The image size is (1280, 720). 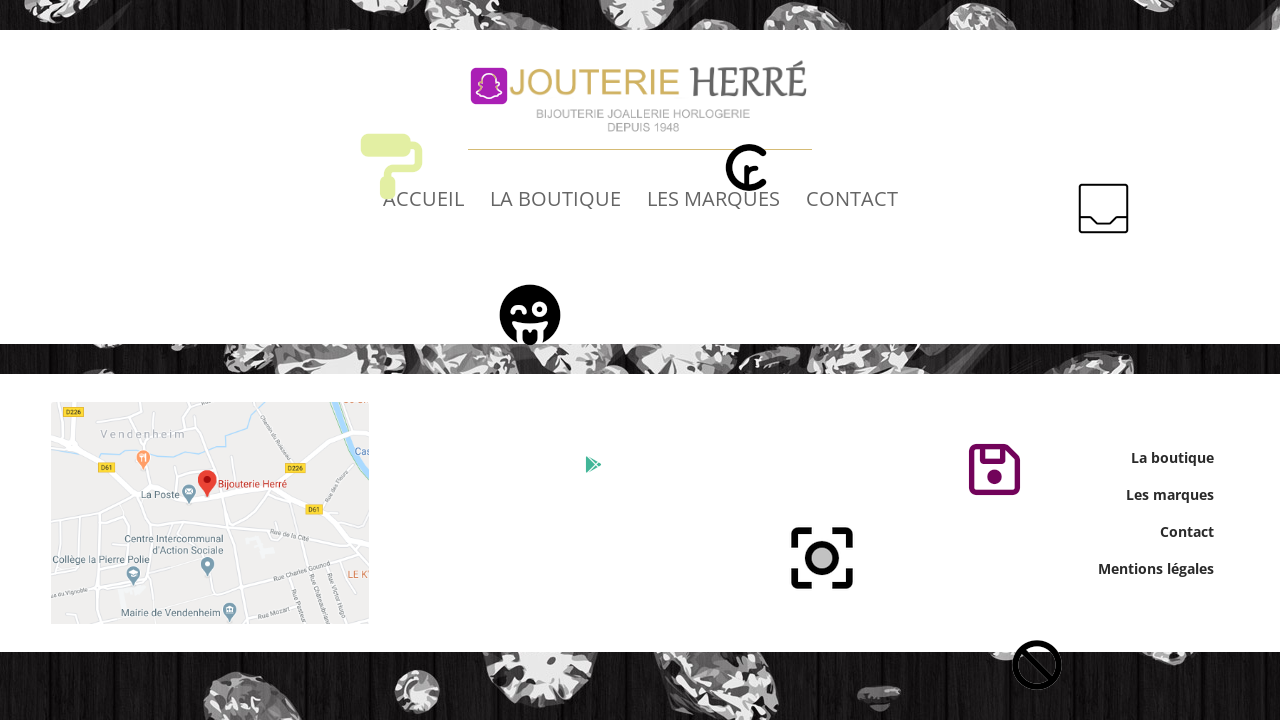 I want to click on open the google play store, so click(x=593, y=464).